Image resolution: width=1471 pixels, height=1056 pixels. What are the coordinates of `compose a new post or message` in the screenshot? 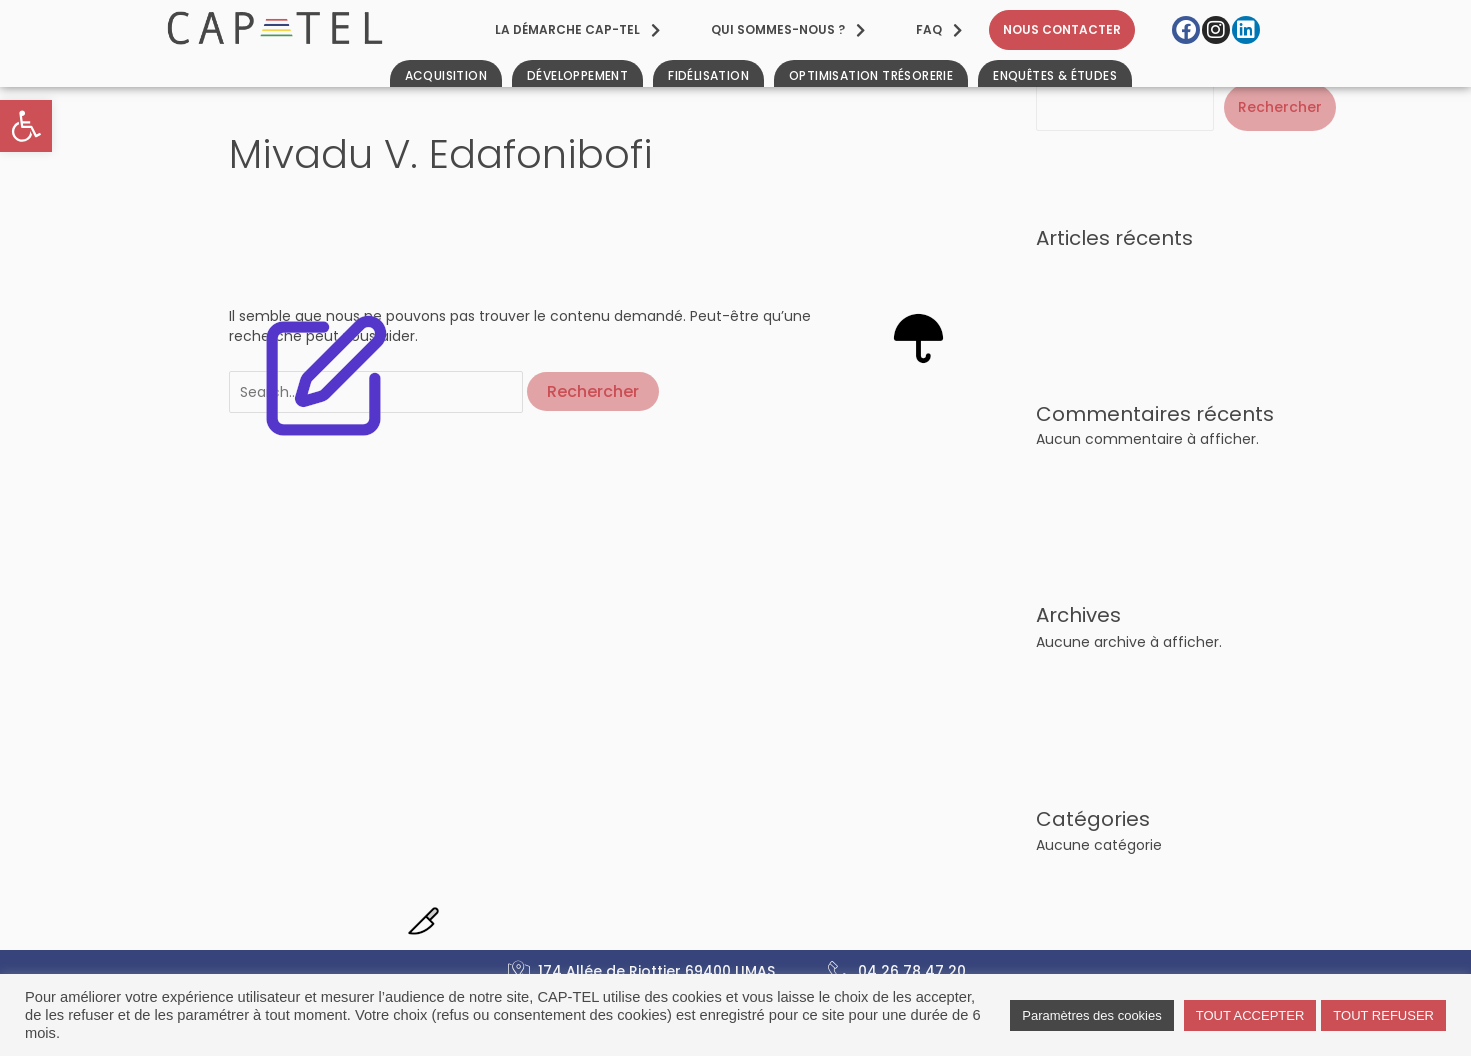 It's located at (323, 378).